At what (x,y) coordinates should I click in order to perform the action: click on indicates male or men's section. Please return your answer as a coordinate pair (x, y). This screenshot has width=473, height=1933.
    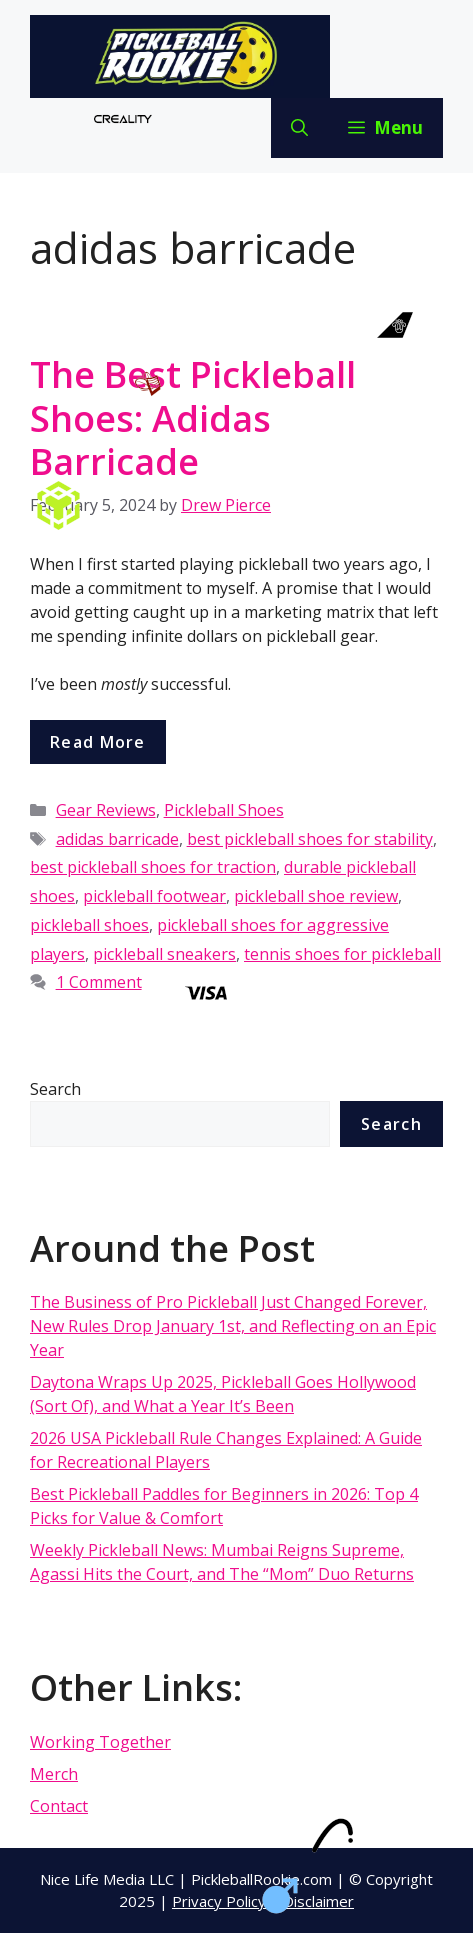
    Looking at the image, I should click on (279, 1895).